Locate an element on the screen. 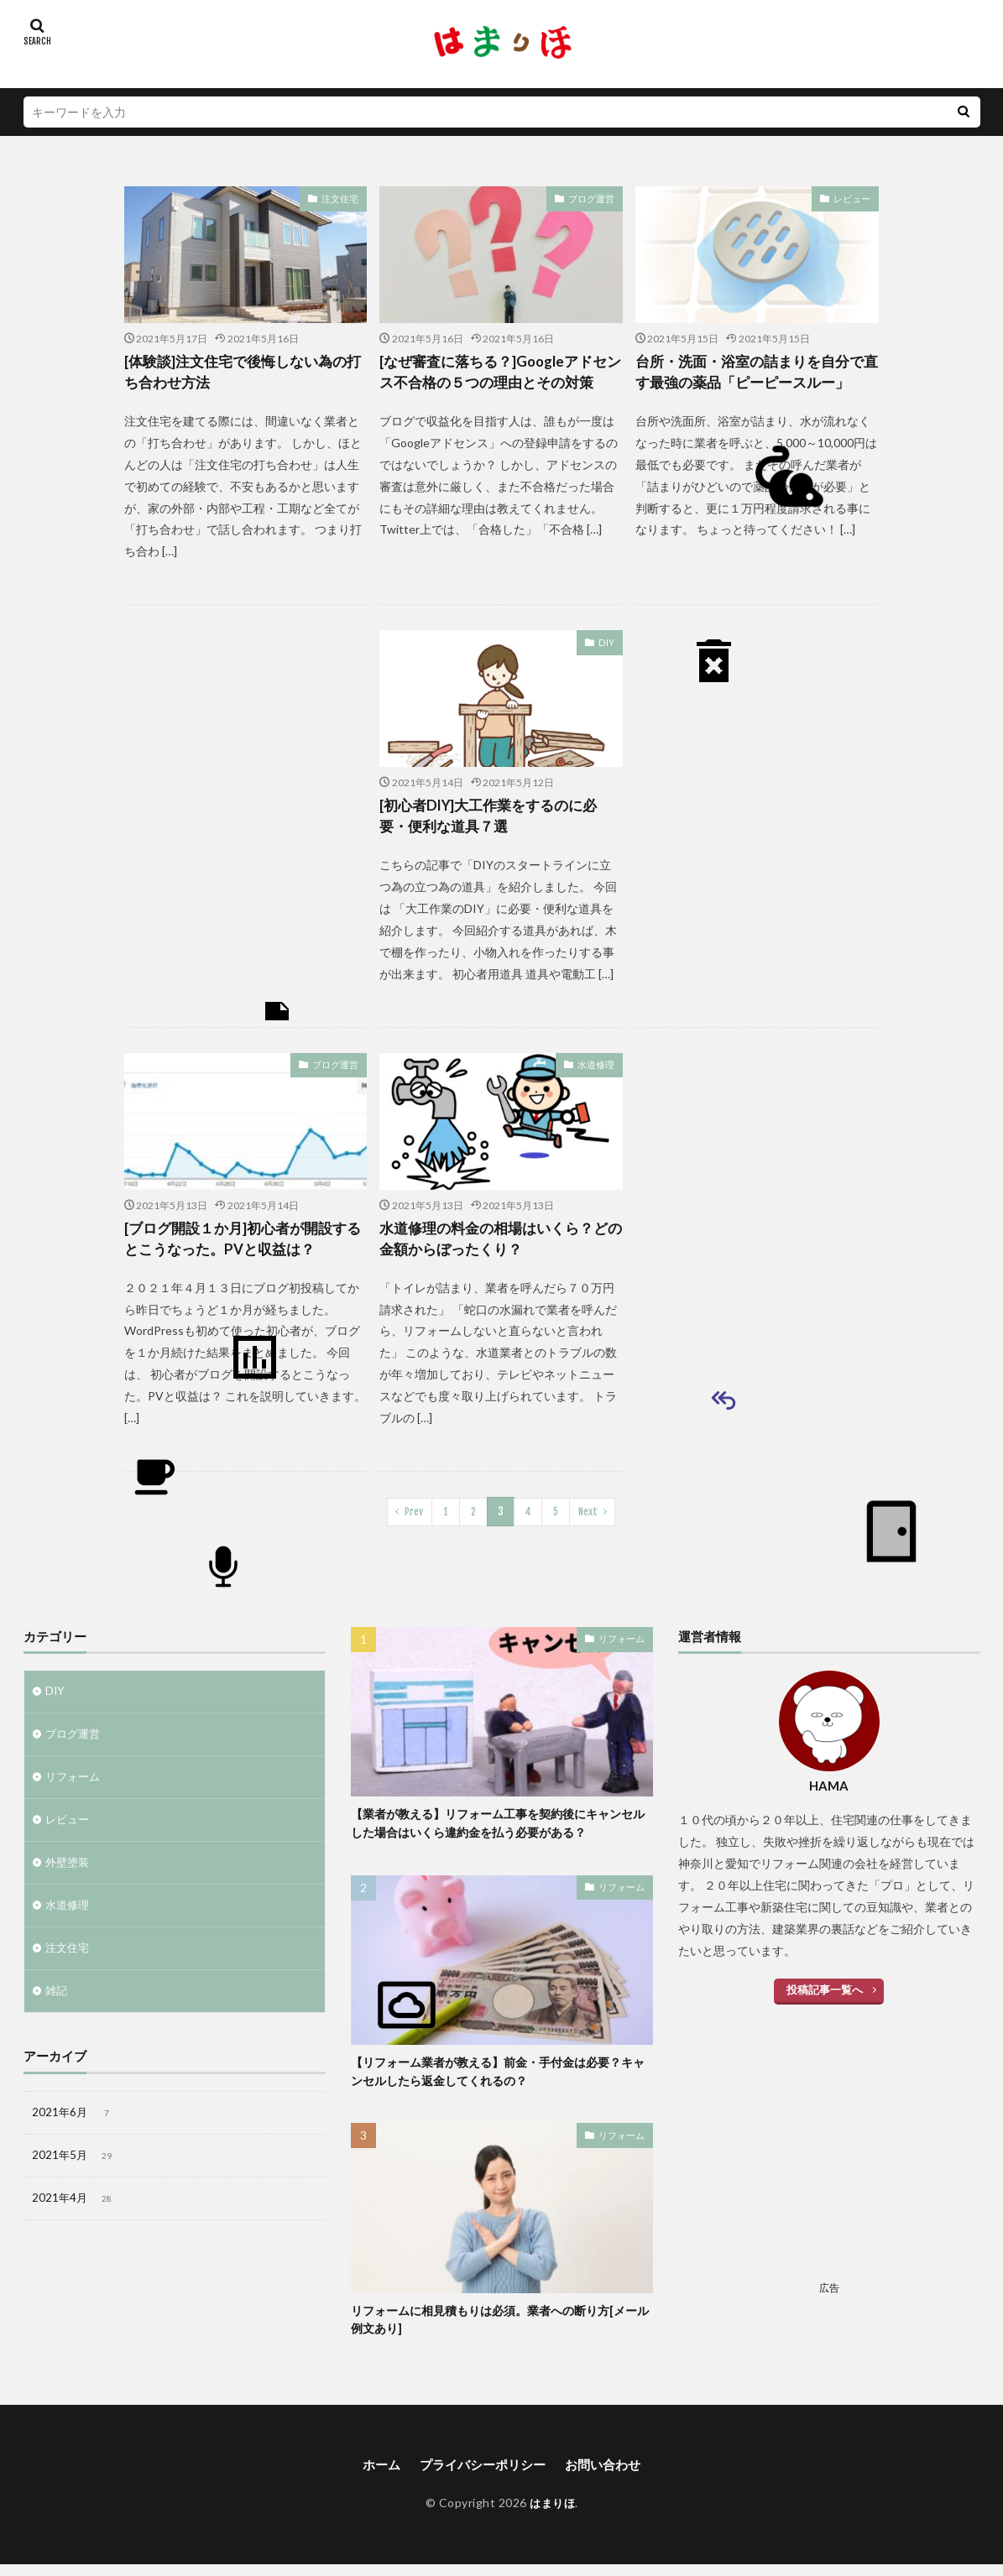  access daydream or screensaver settings is located at coordinates (406, 2005).